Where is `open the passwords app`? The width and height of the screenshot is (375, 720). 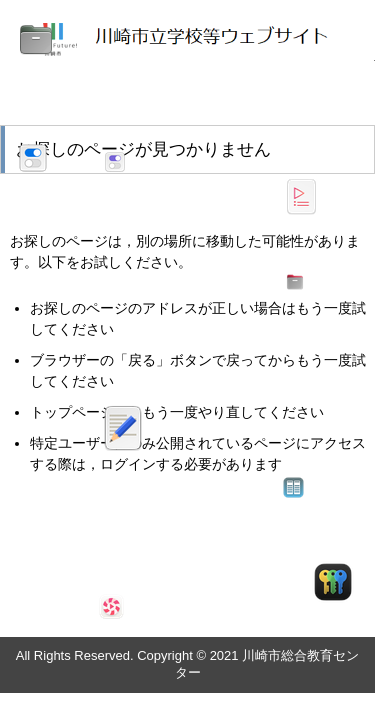 open the passwords app is located at coordinates (333, 582).